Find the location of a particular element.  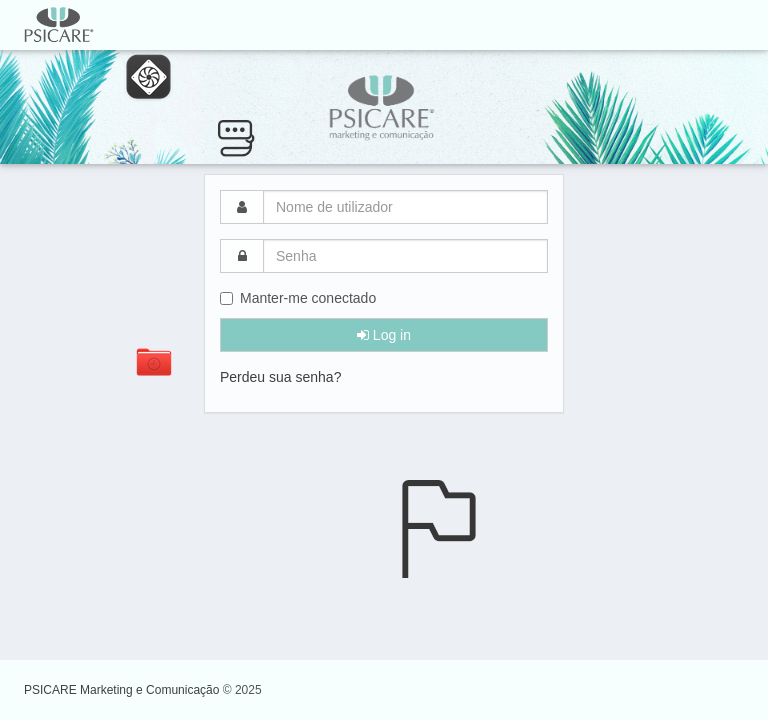

open engineering or developer settings is located at coordinates (148, 77).